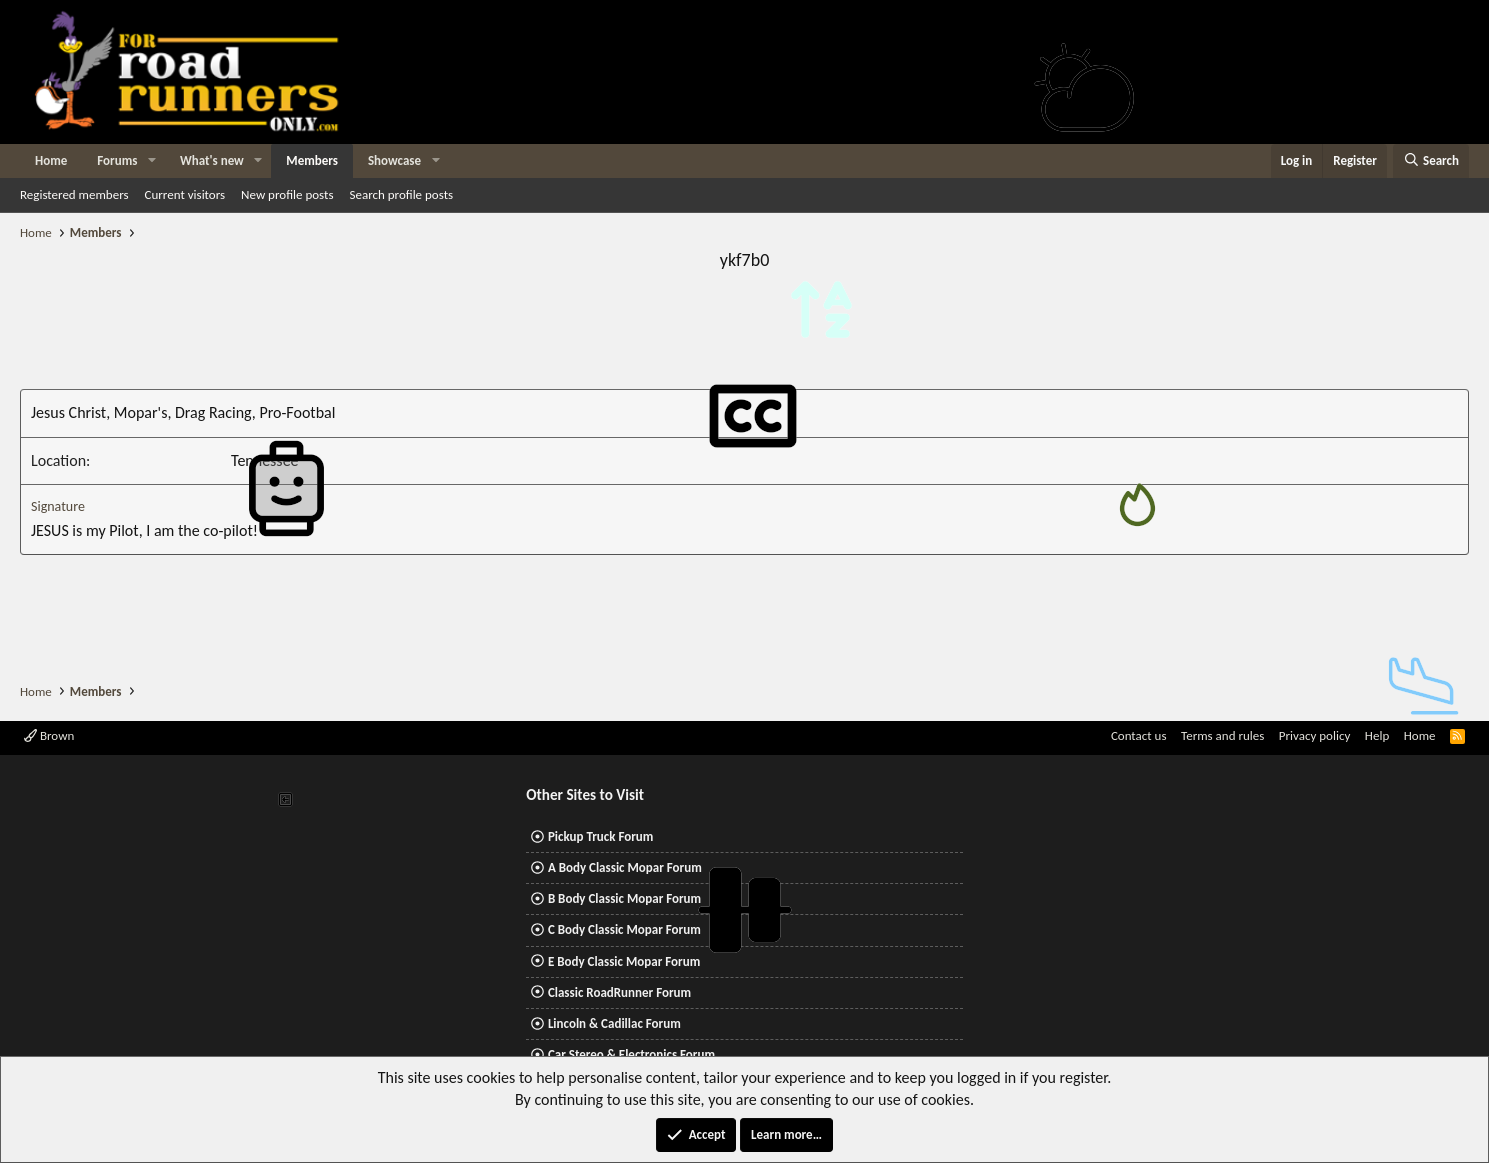 This screenshot has width=1489, height=1163. What do you see at coordinates (1137, 505) in the screenshot?
I see `indicates trending or popular content` at bounding box center [1137, 505].